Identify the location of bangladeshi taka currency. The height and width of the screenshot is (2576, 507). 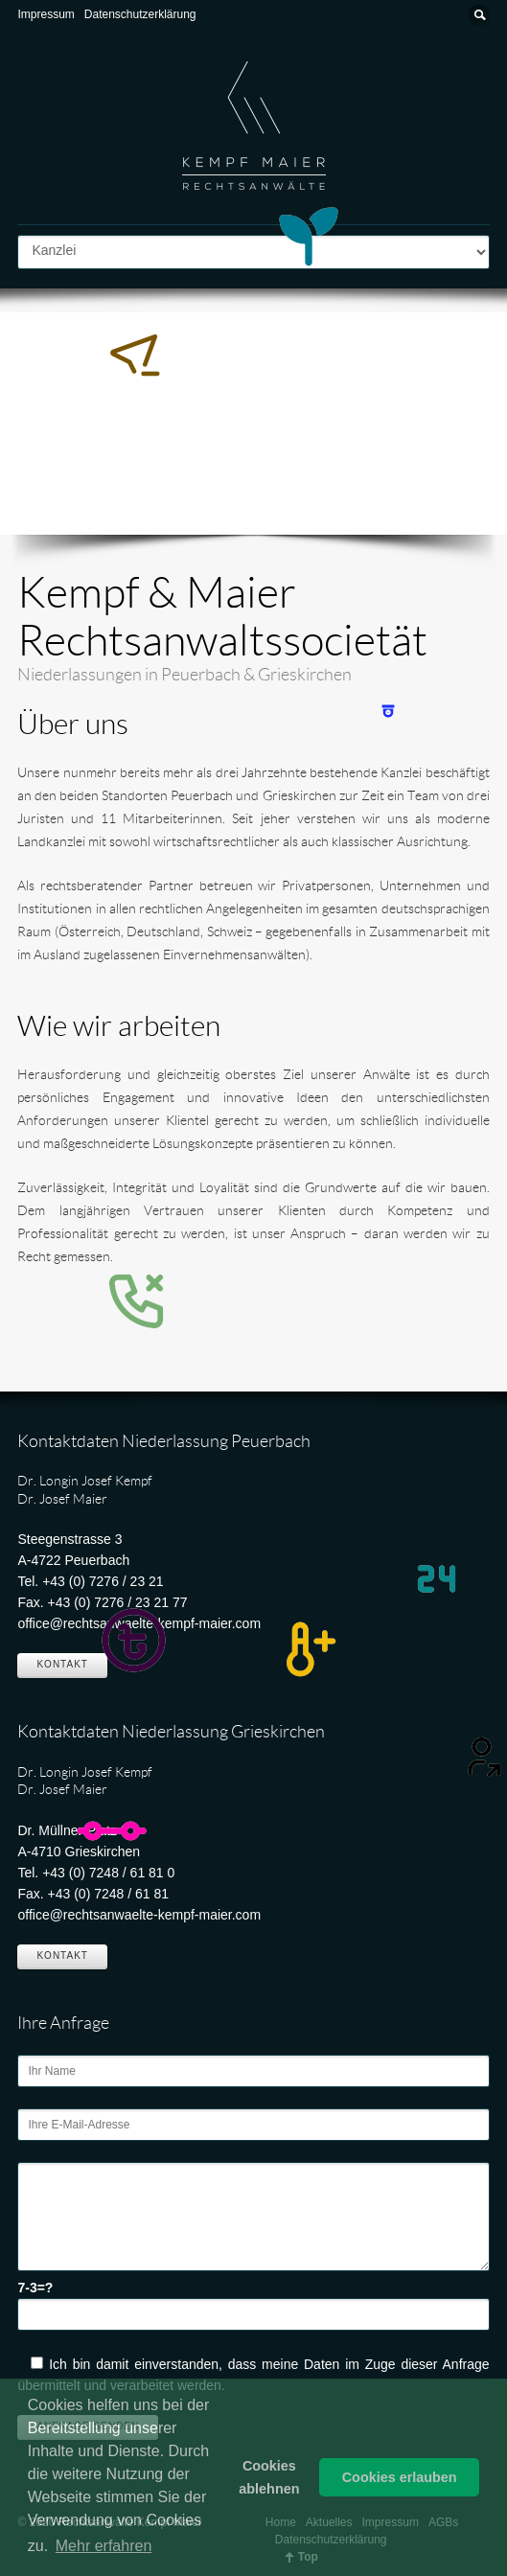
(133, 1640).